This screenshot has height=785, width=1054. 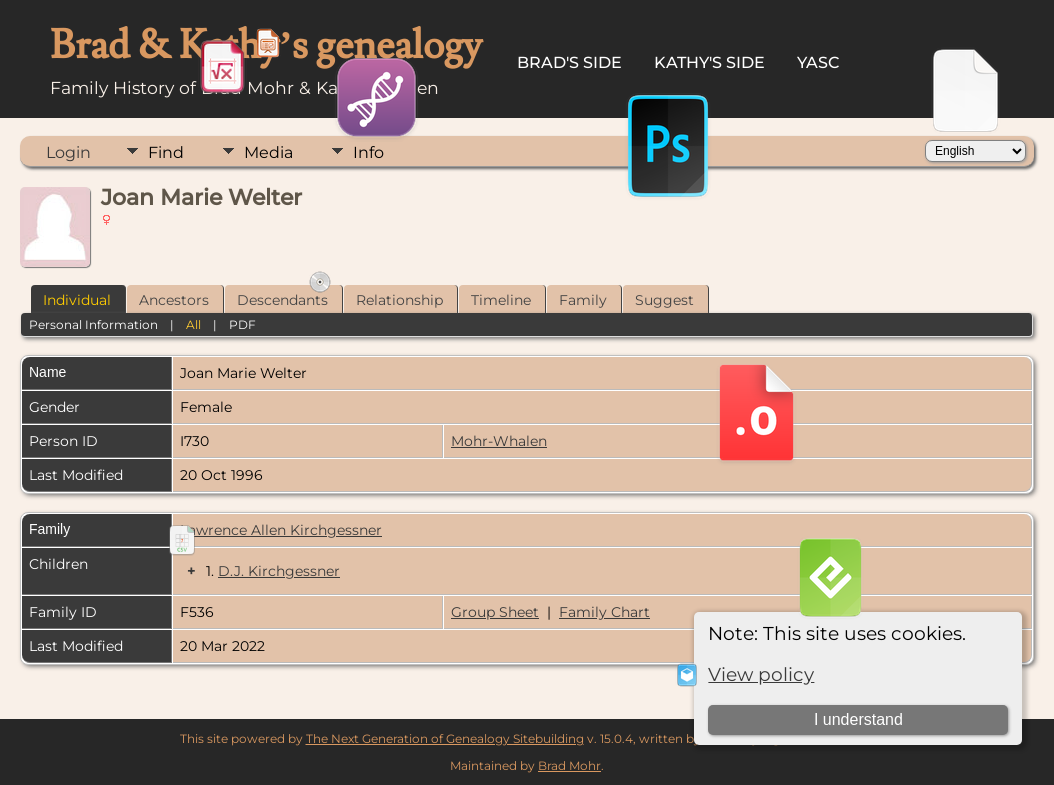 I want to click on flatpak application package file, so click(x=687, y=675).